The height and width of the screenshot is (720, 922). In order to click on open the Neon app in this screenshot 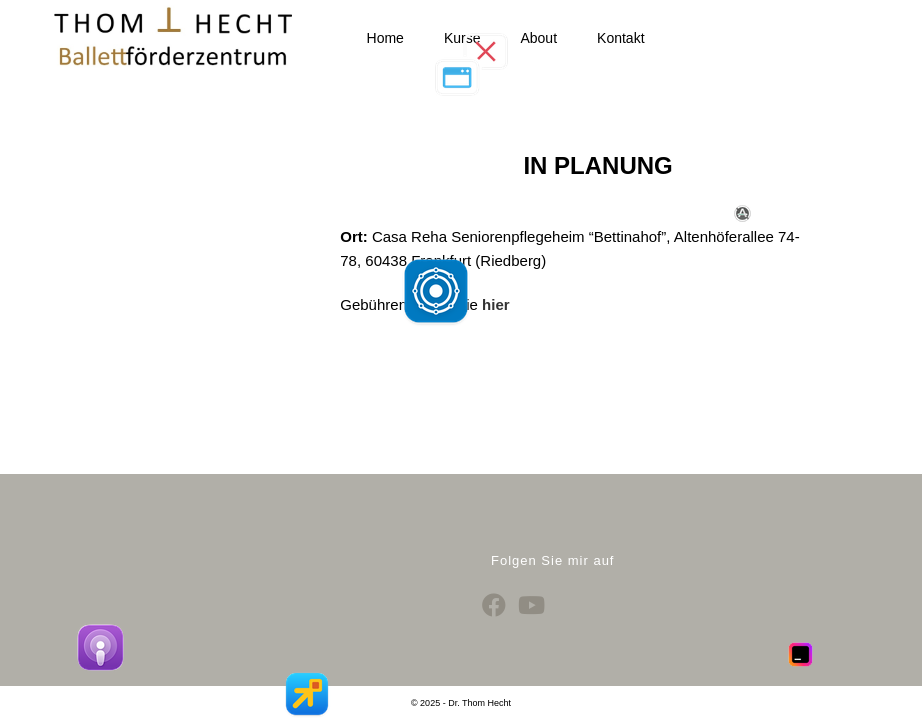, I will do `click(436, 291)`.